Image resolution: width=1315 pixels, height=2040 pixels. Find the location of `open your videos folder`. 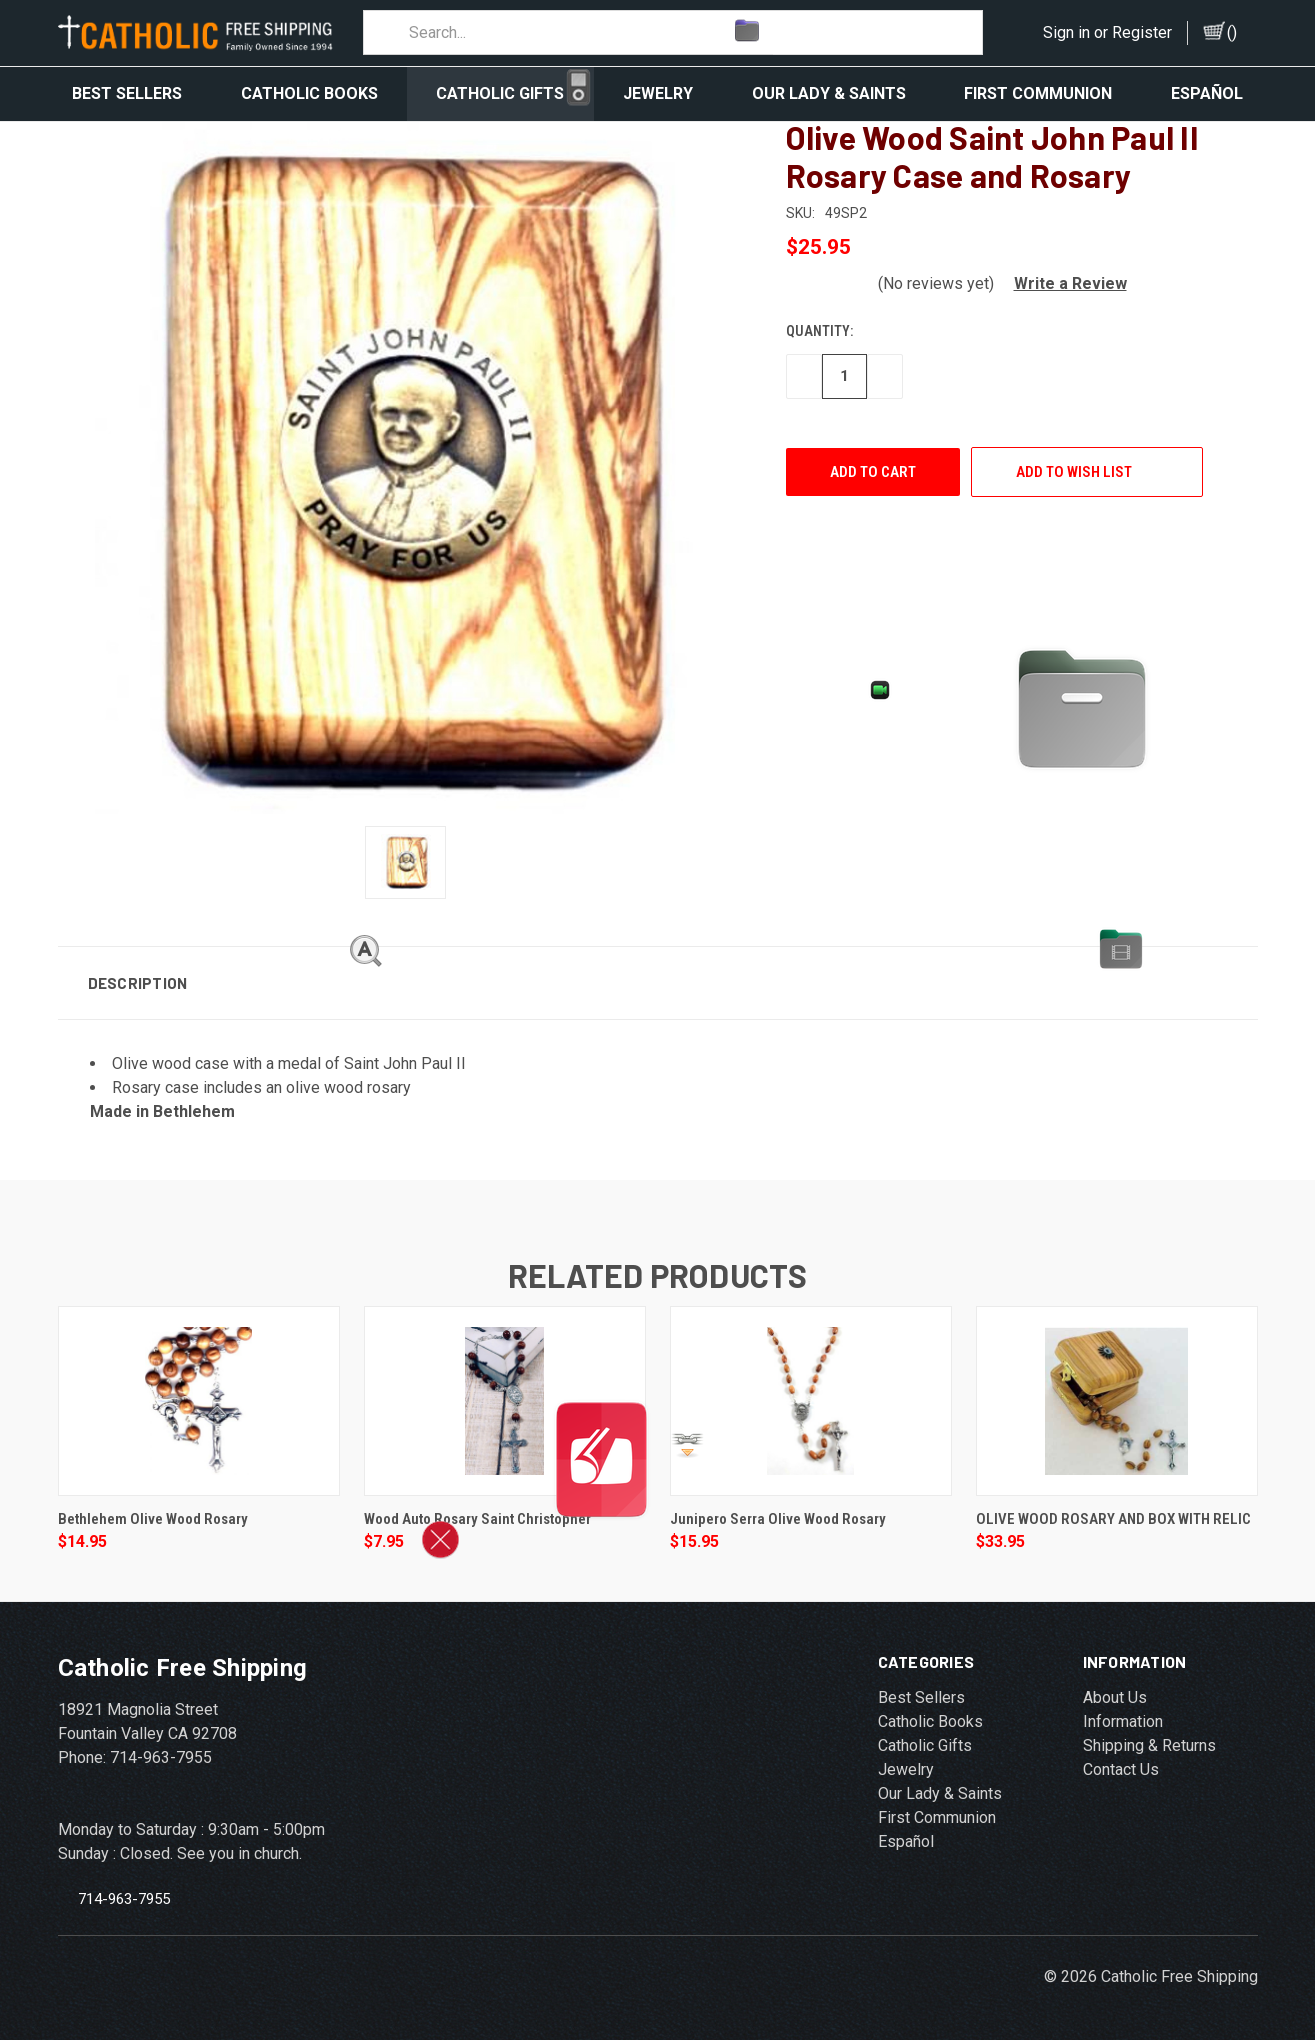

open your videos folder is located at coordinates (1121, 949).